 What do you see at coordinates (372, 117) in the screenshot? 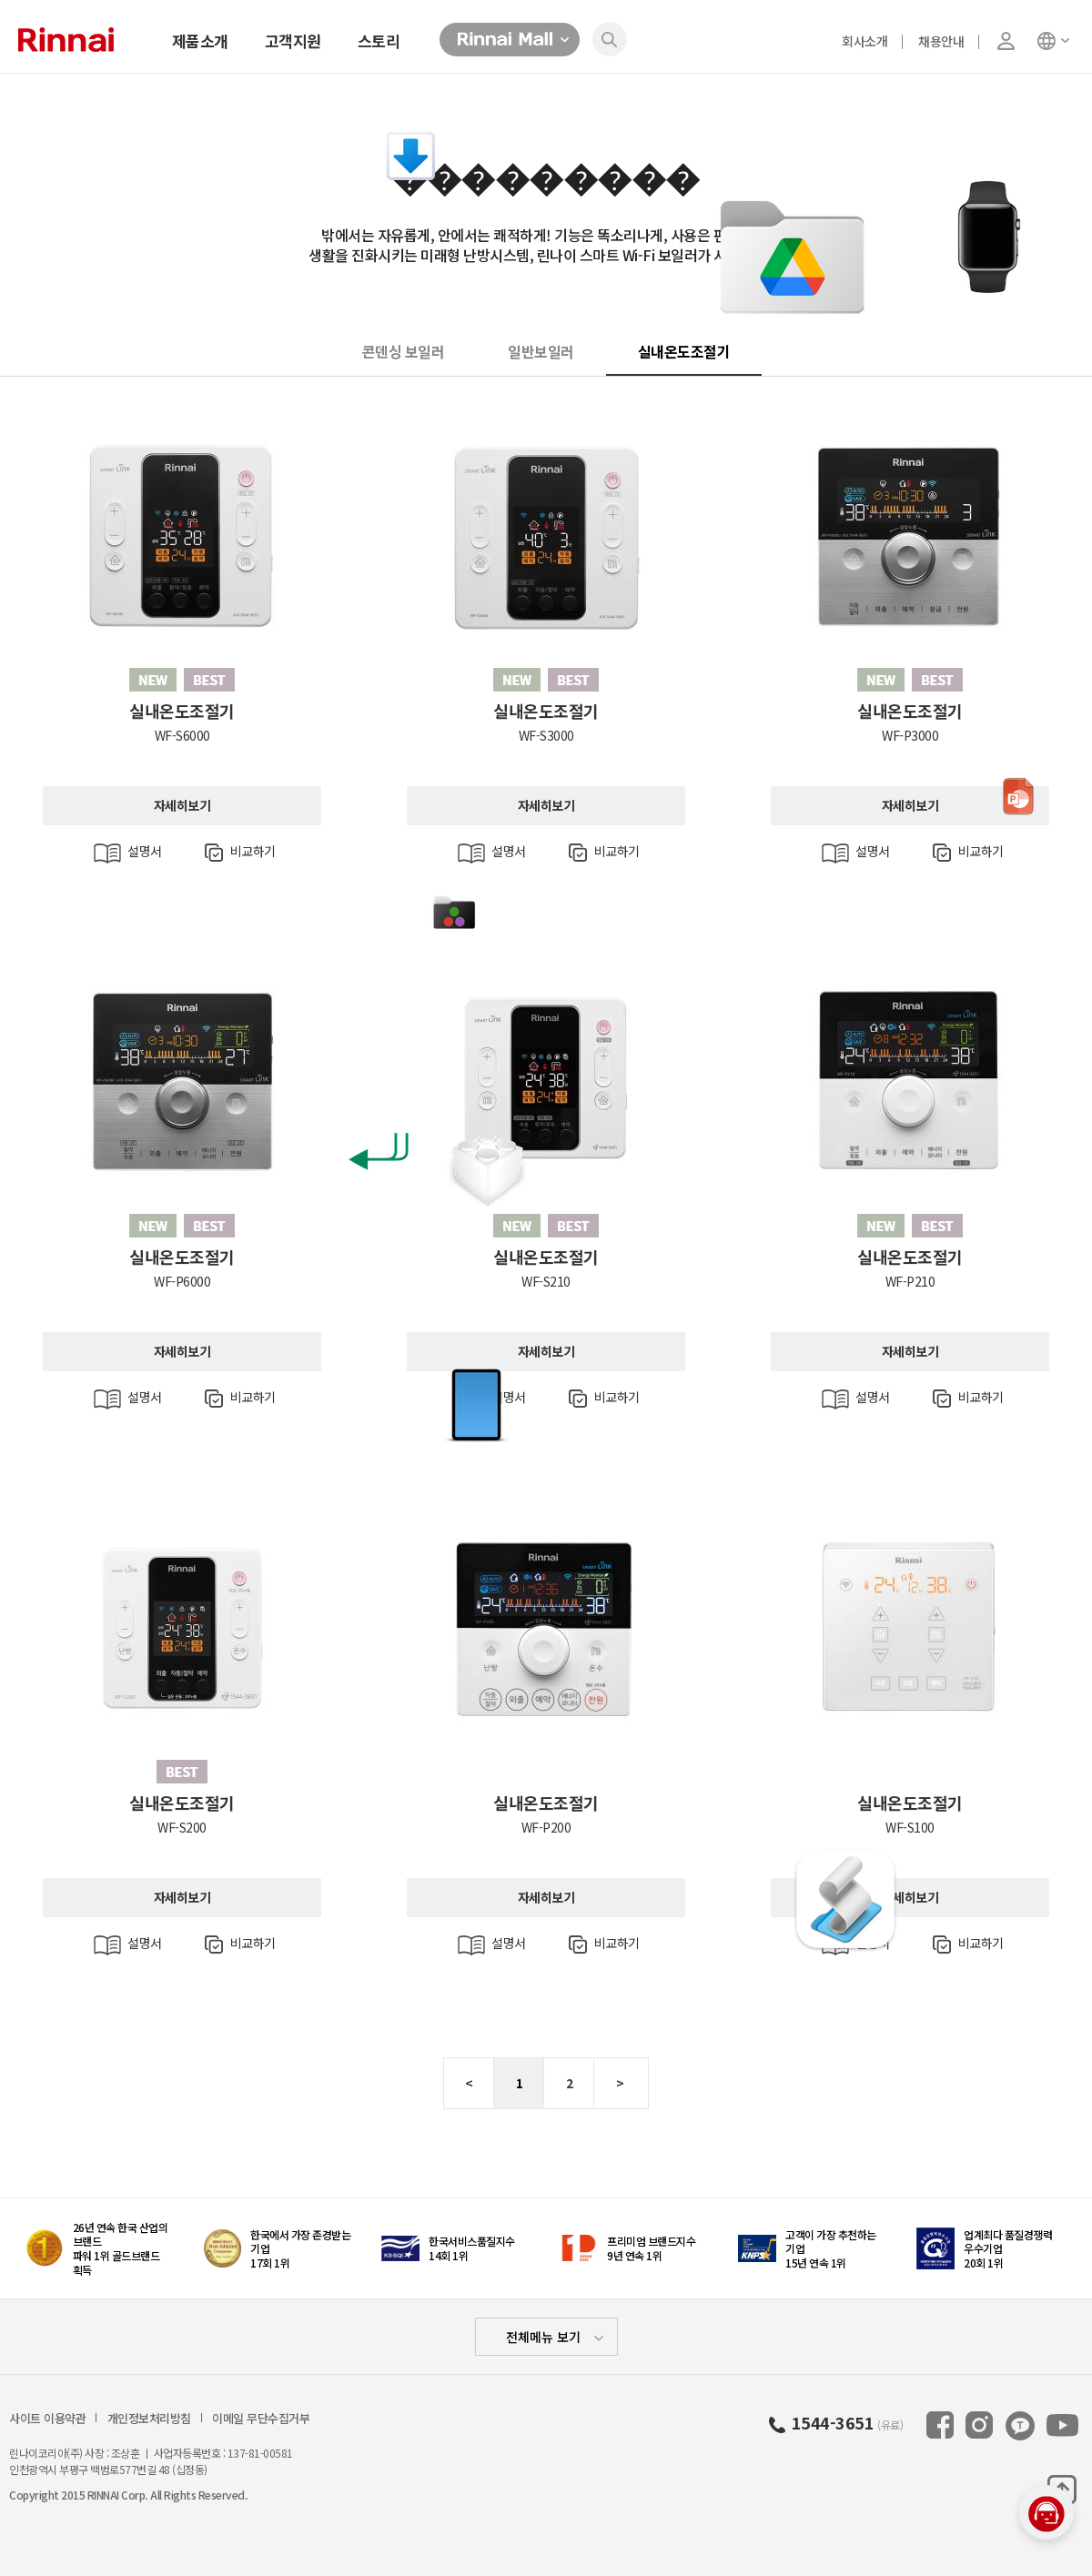
I see `download in progress indicator` at bounding box center [372, 117].